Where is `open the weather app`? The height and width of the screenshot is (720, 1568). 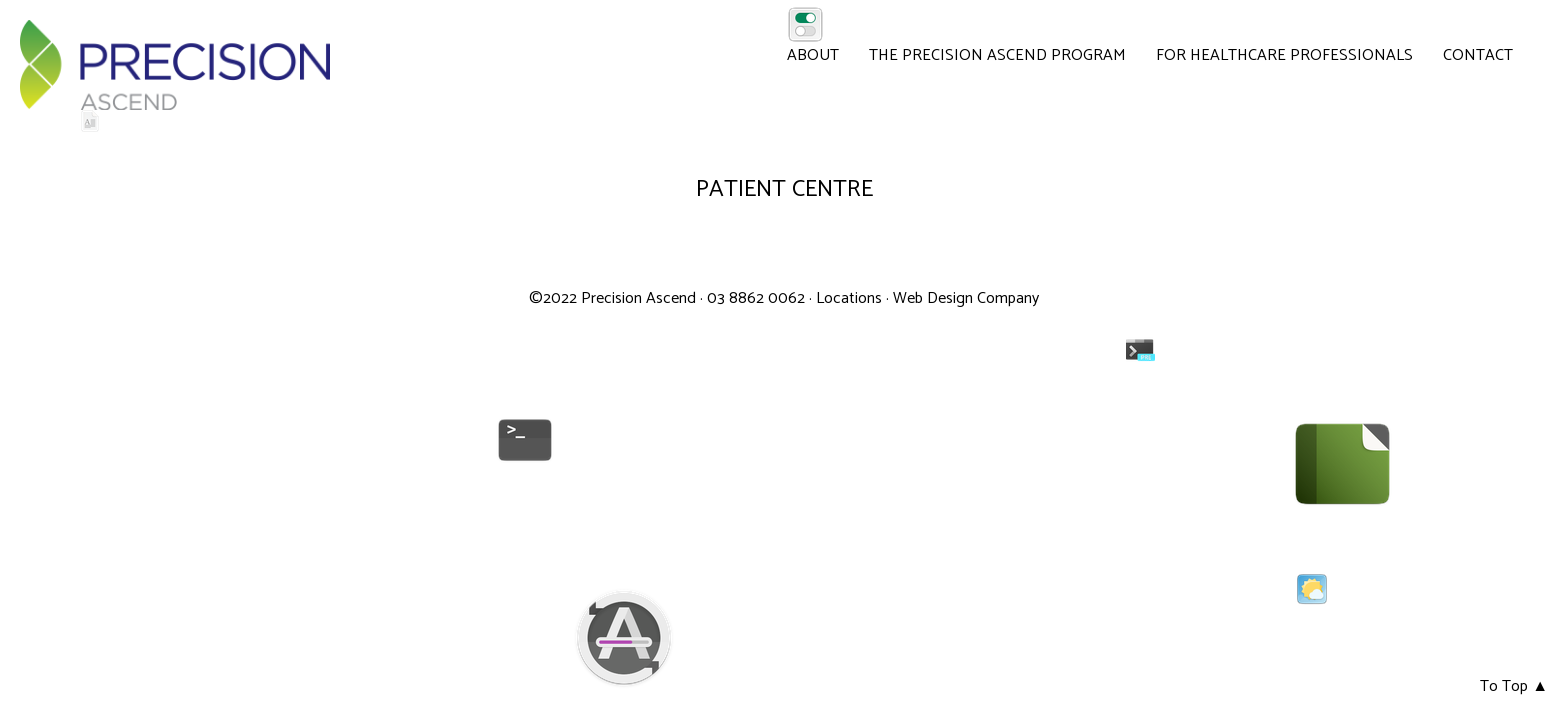
open the weather app is located at coordinates (1312, 589).